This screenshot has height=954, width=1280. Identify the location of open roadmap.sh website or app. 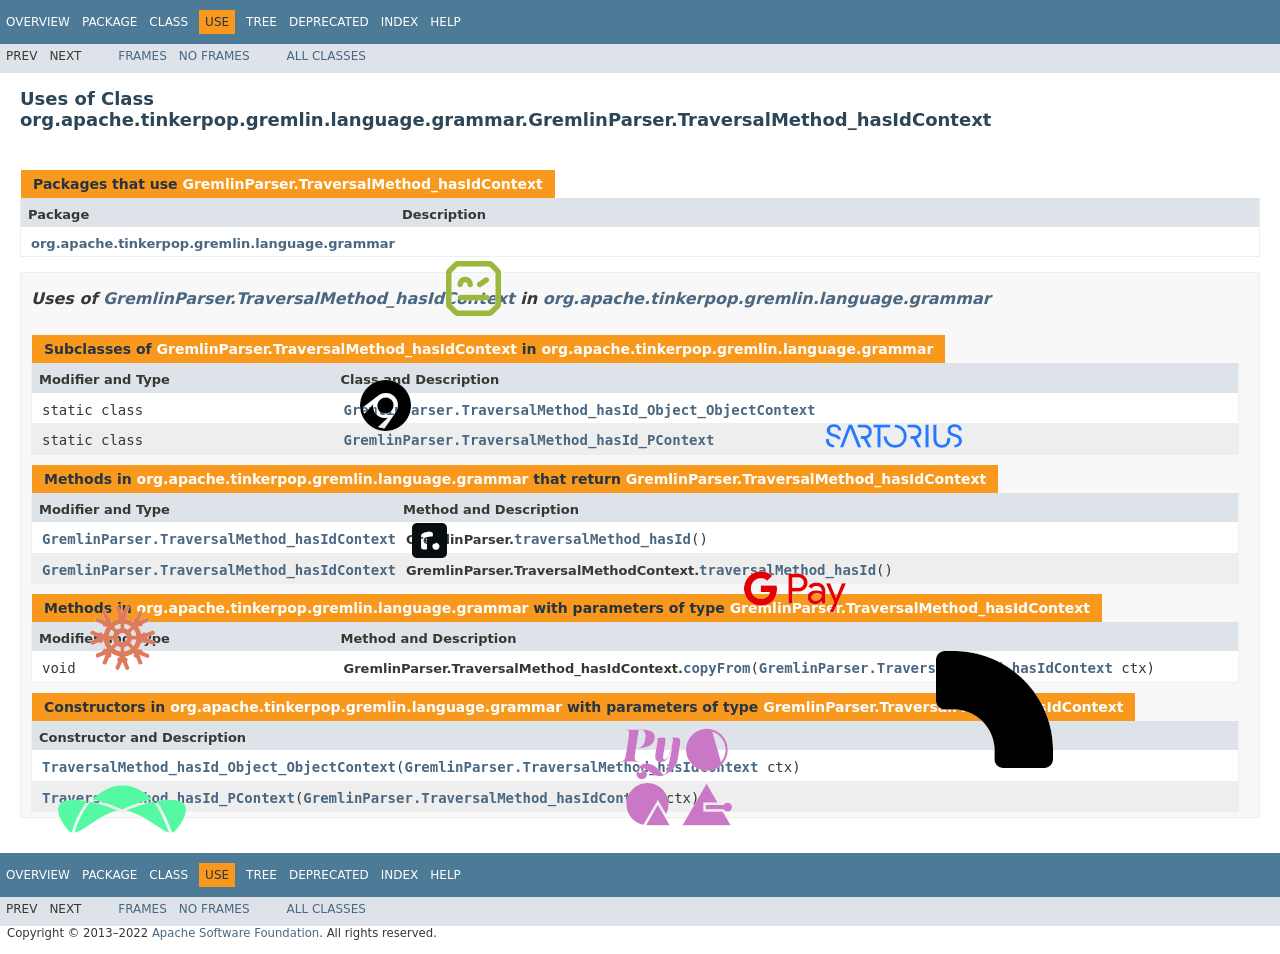
(429, 540).